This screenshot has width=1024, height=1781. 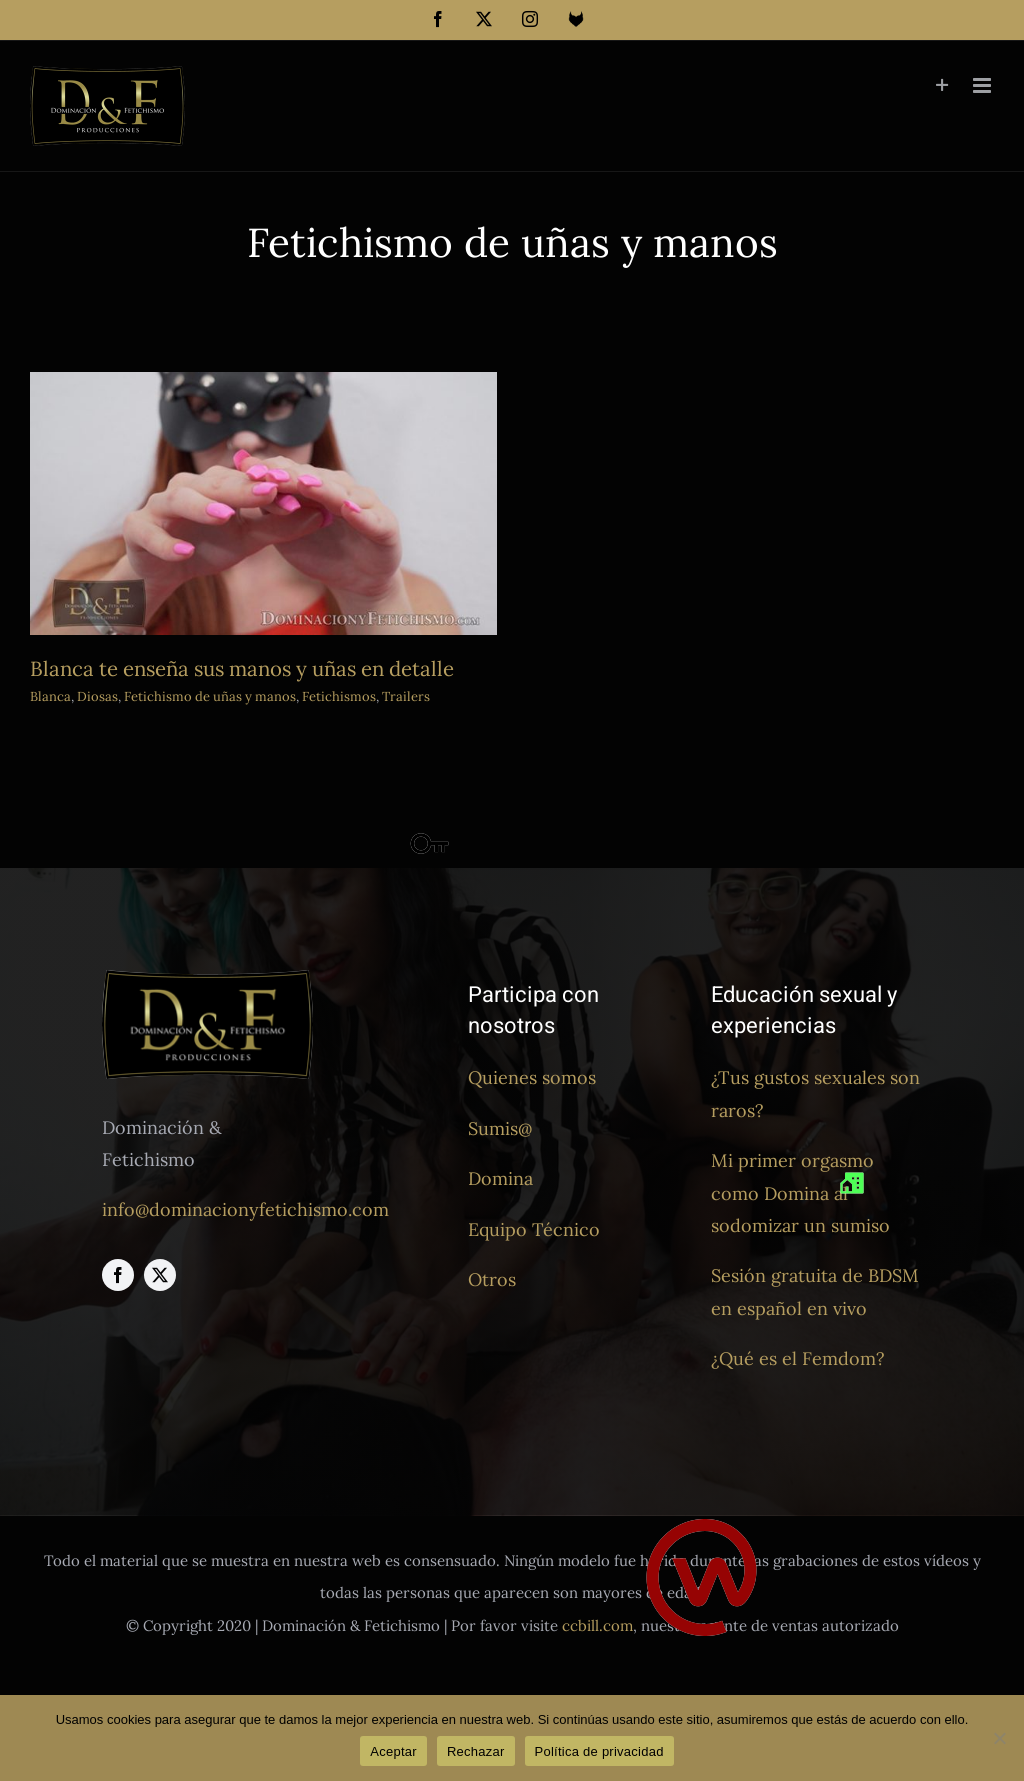 I want to click on access community features or forums, so click(x=852, y=1183).